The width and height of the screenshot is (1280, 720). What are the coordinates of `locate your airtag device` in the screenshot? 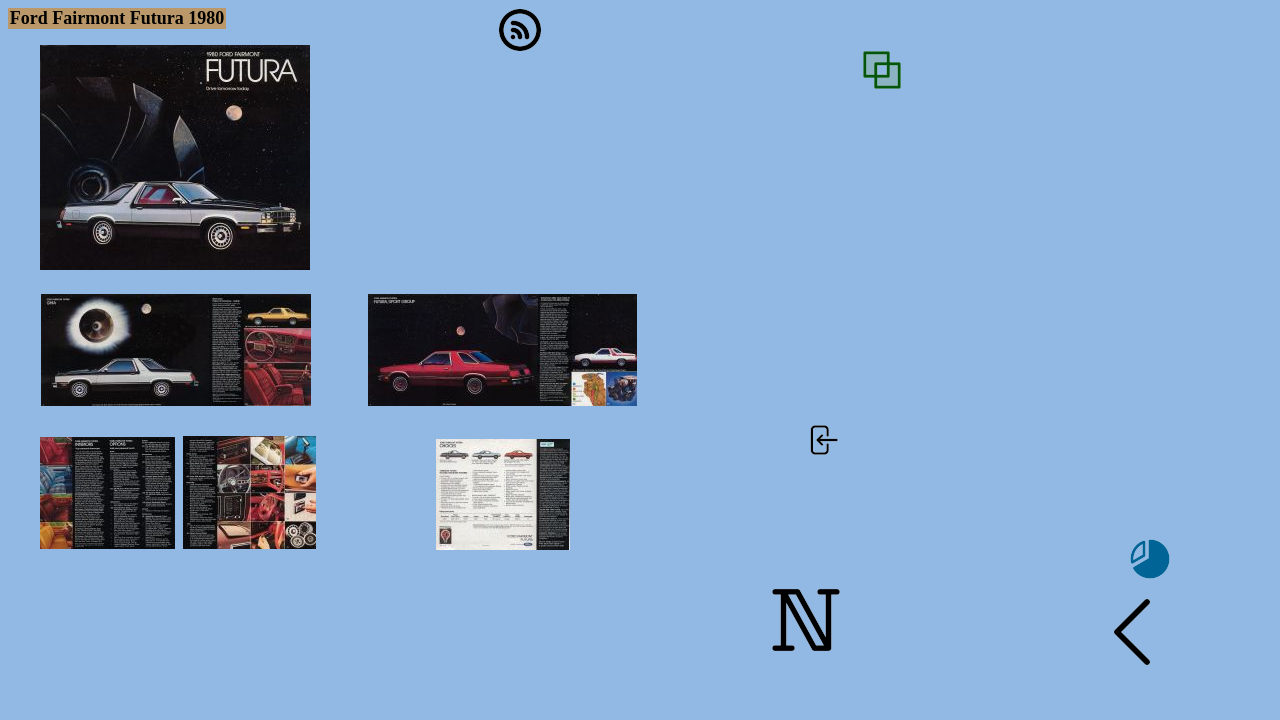 It's located at (520, 30).